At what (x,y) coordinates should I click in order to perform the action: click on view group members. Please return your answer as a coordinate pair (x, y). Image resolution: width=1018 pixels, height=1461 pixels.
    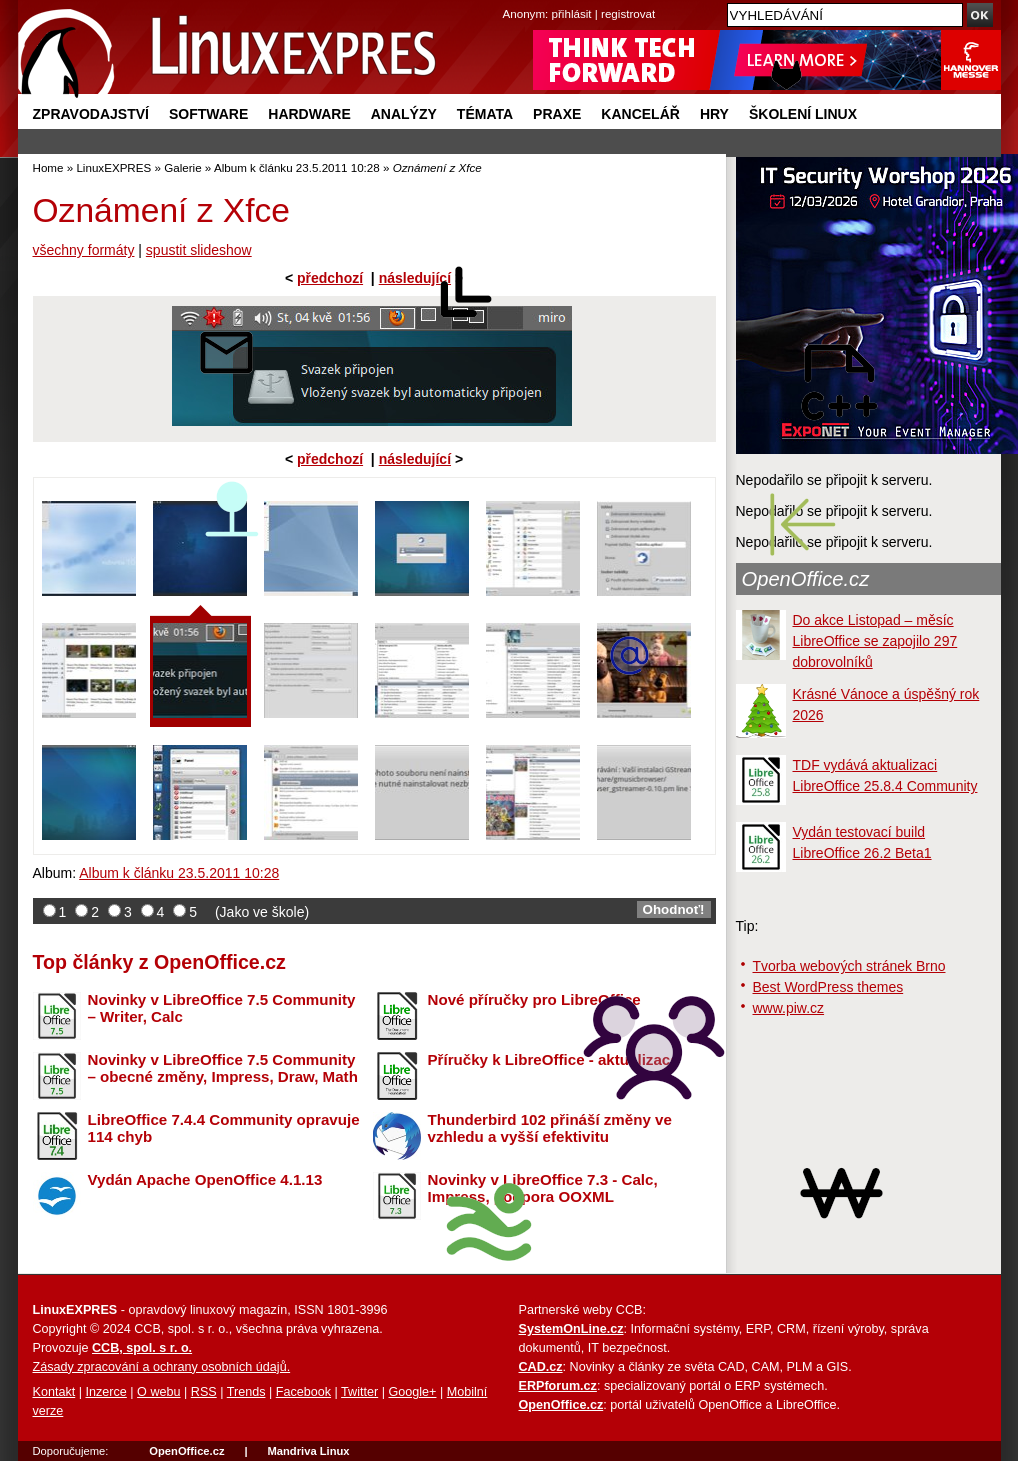
    Looking at the image, I should click on (654, 1043).